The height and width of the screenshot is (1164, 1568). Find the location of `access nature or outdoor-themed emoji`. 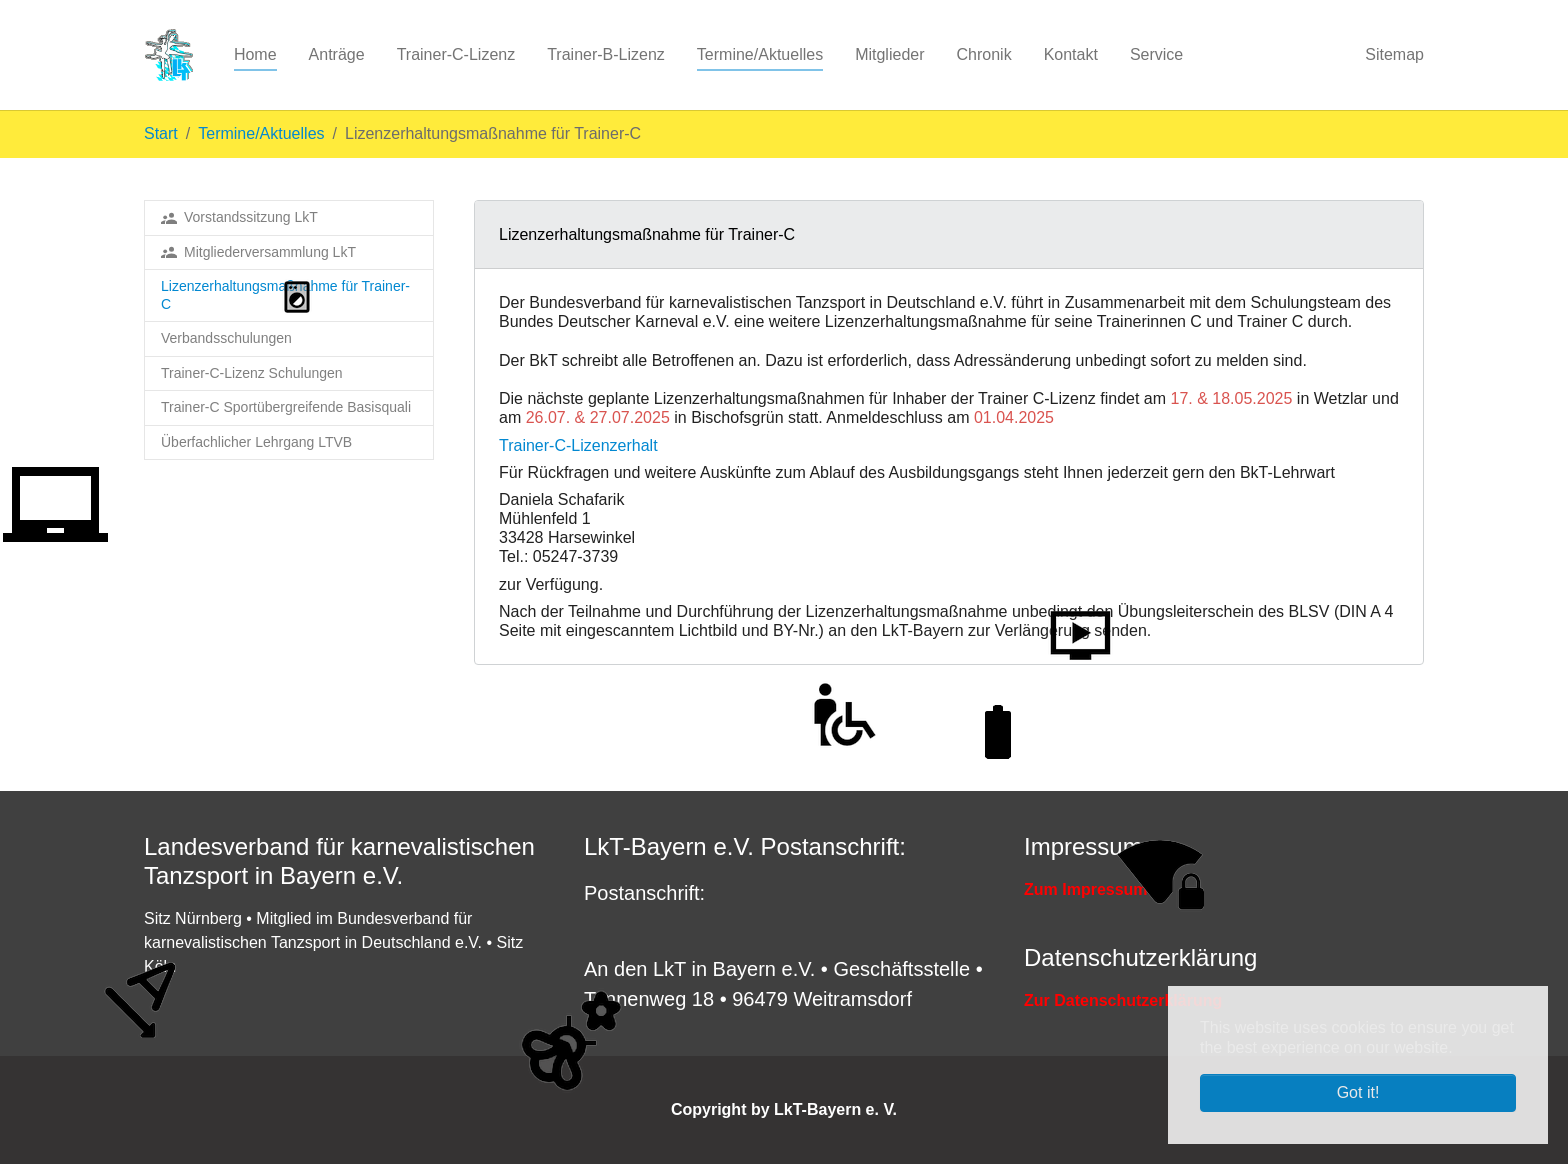

access nature or outdoor-themed emoji is located at coordinates (571, 1040).